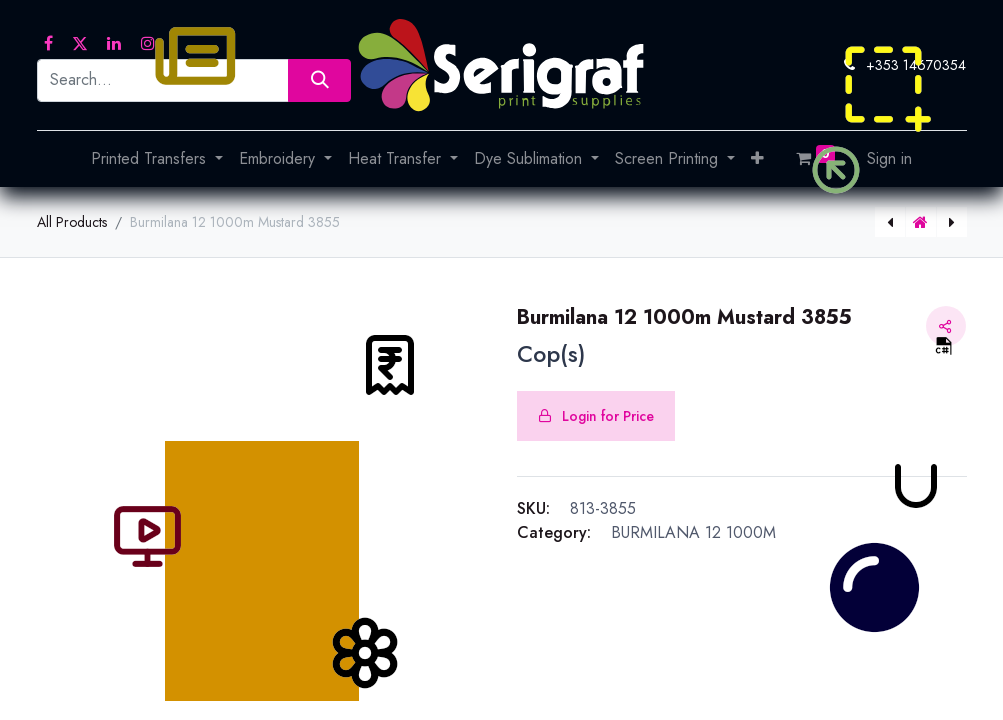 This screenshot has height=720, width=1003. I want to click on access garden or plant-related features, so click(365, 653).